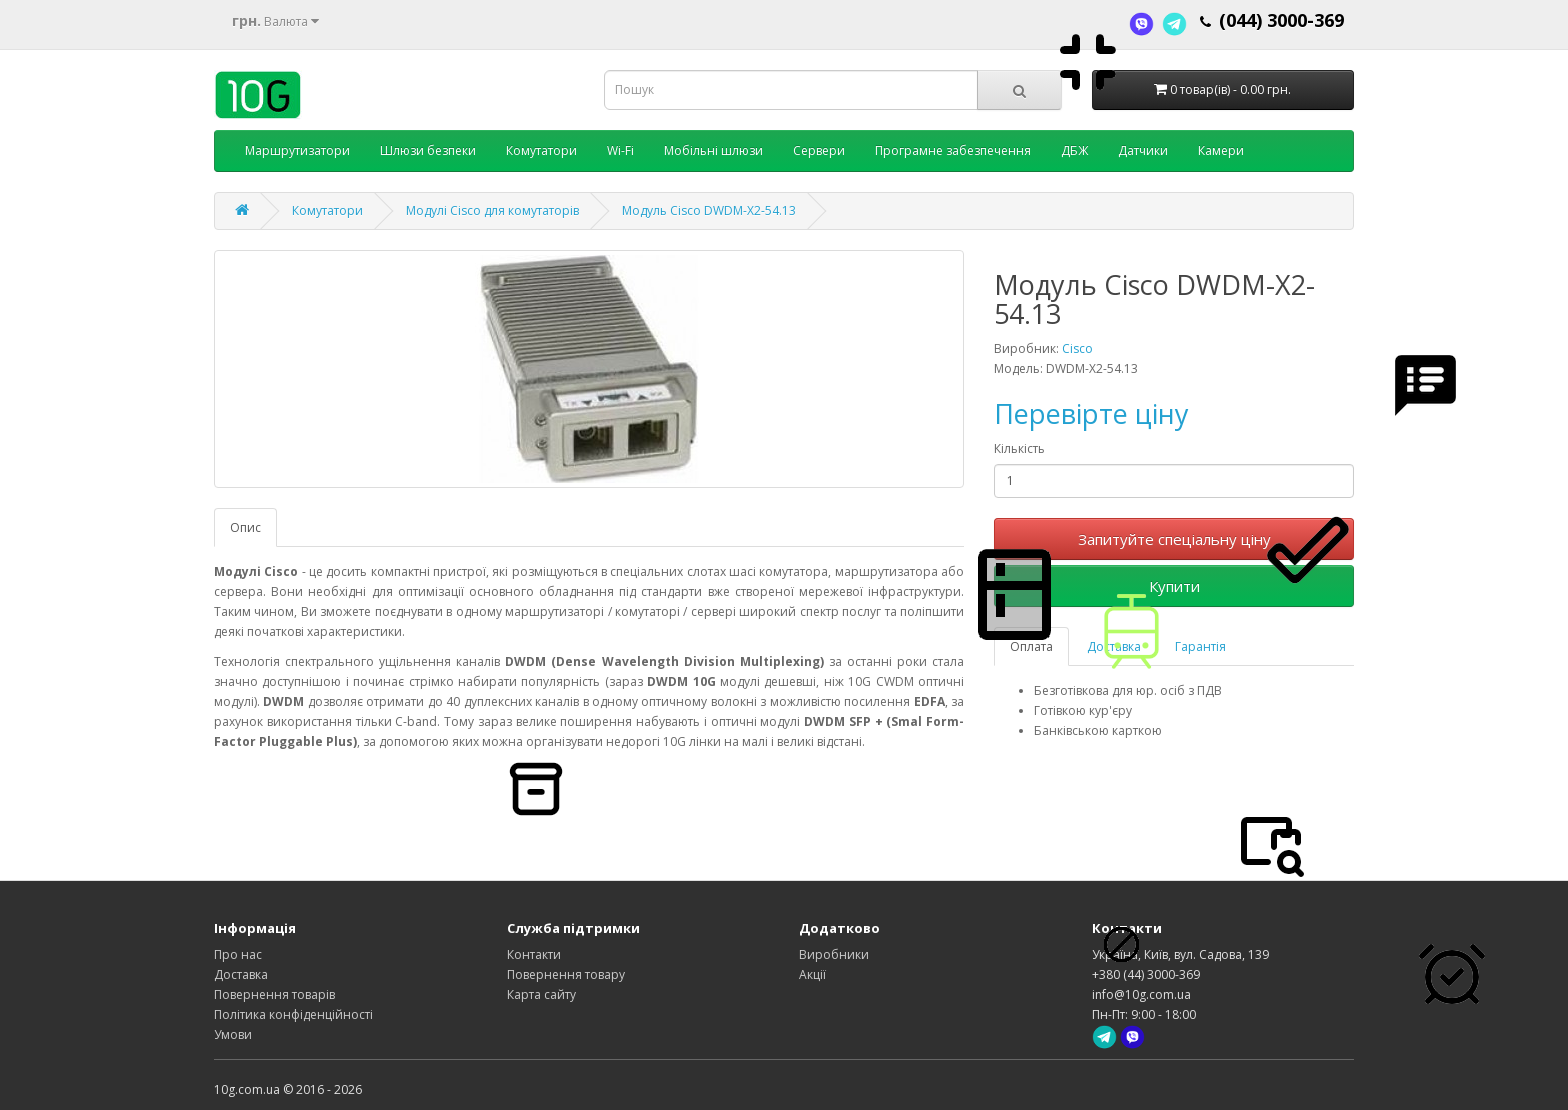  I want to click on exit fullscreen mode, so click(1088, 62).